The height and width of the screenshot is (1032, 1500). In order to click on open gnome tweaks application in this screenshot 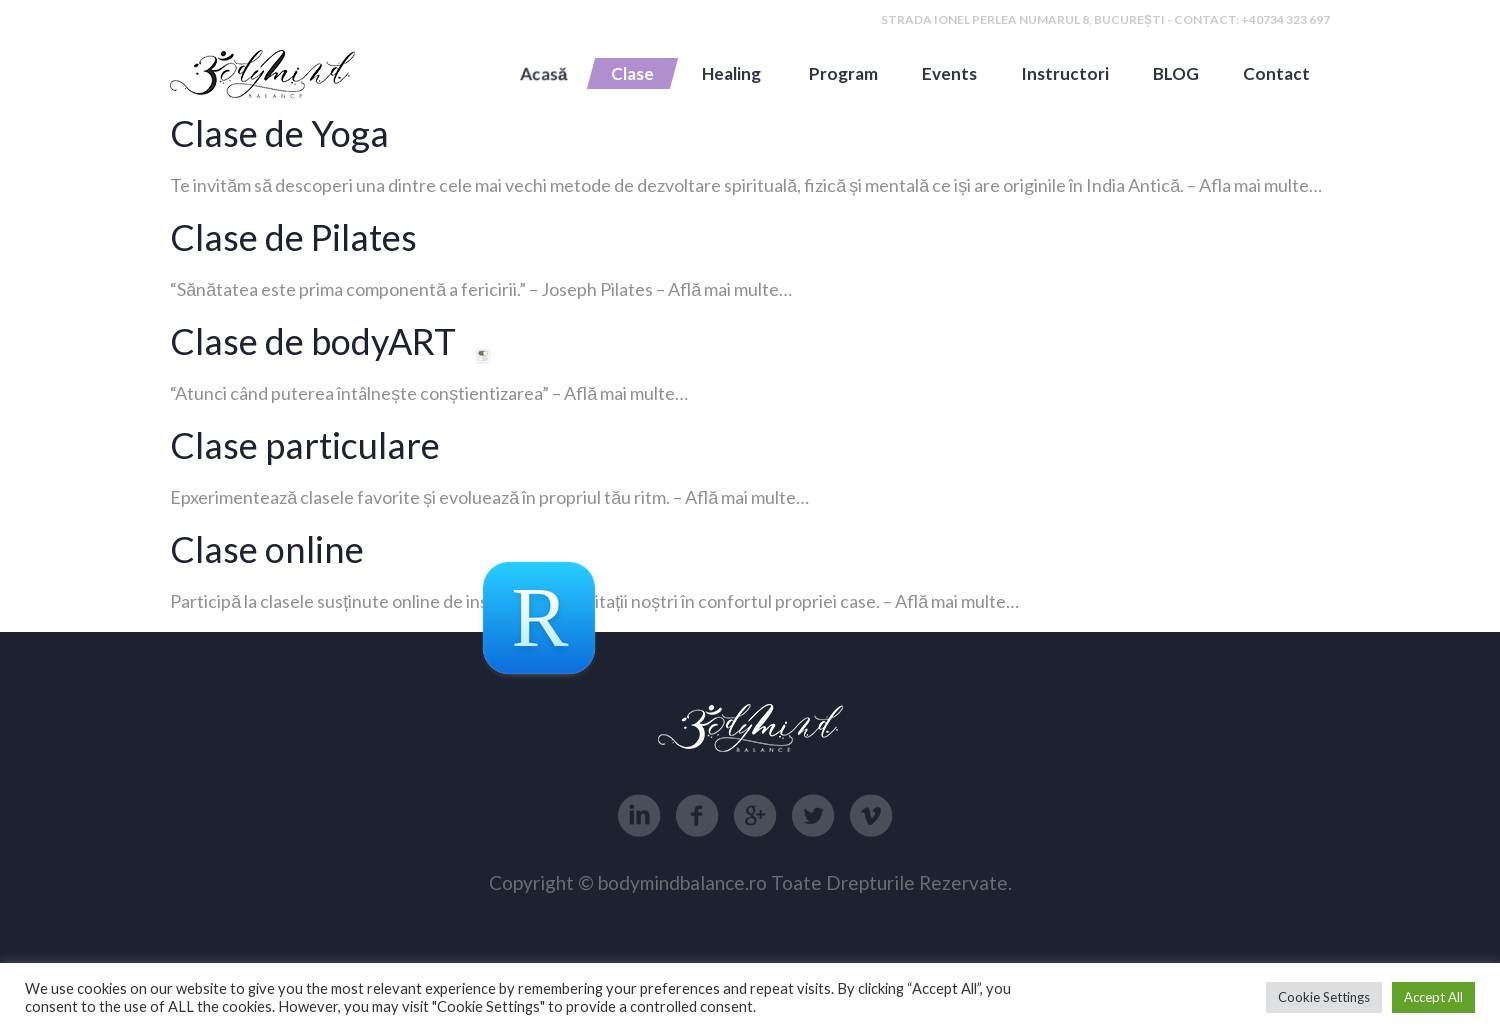, I will do `click(483, 356)`.